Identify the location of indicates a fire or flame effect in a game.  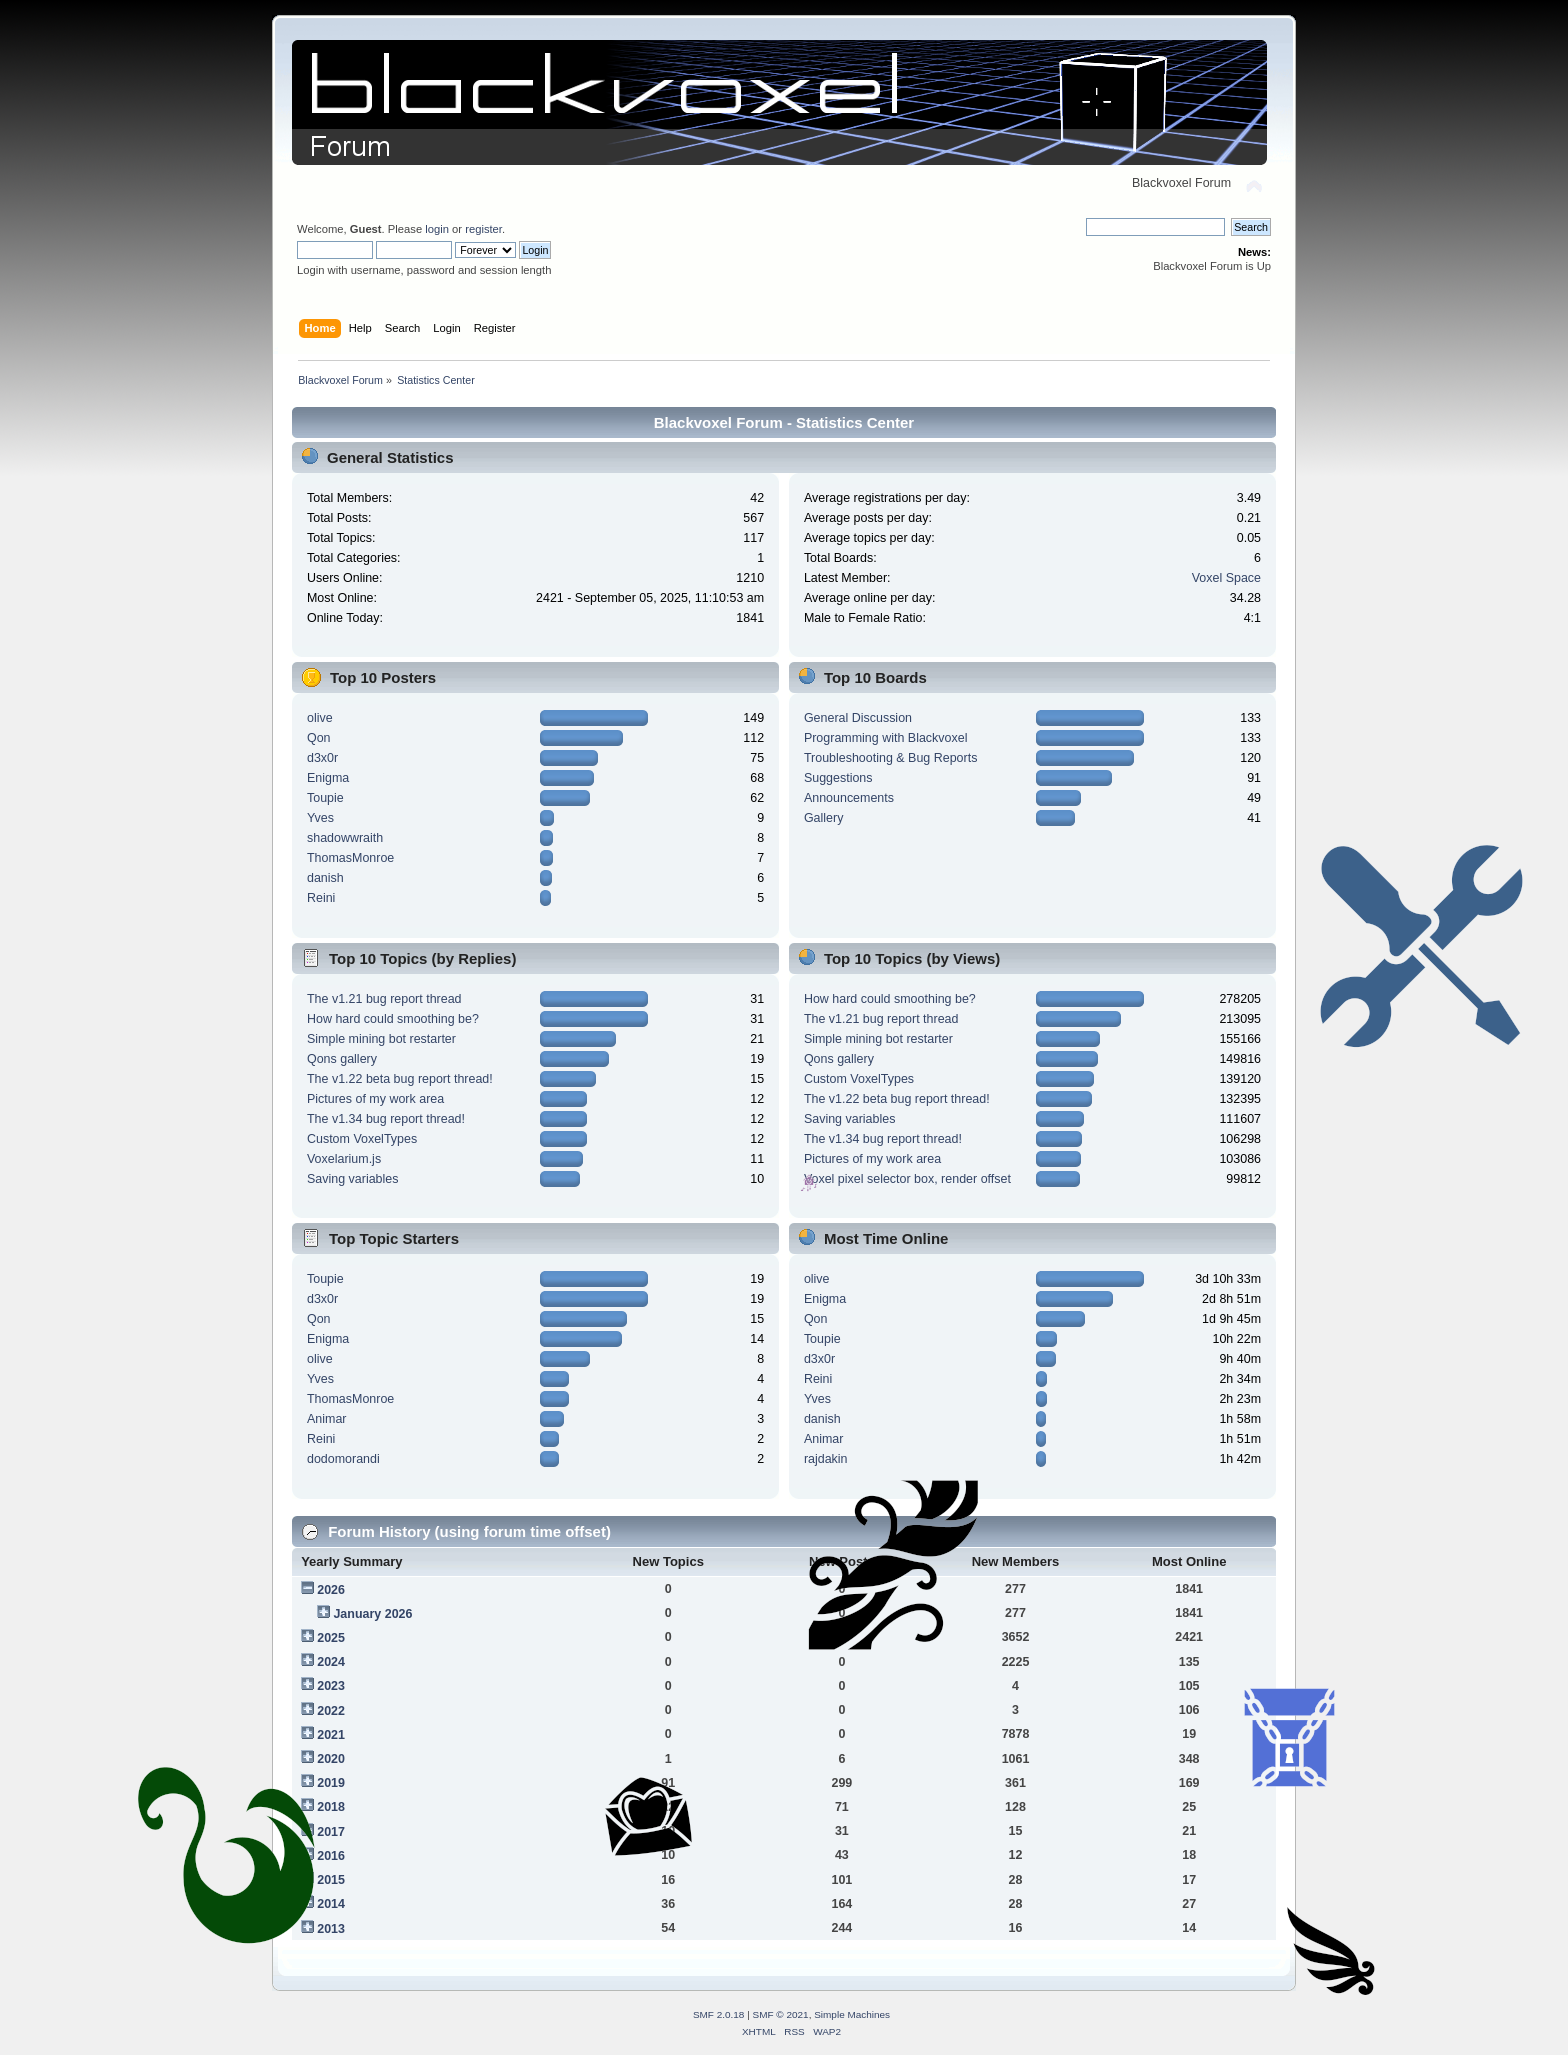
(227, 1854).